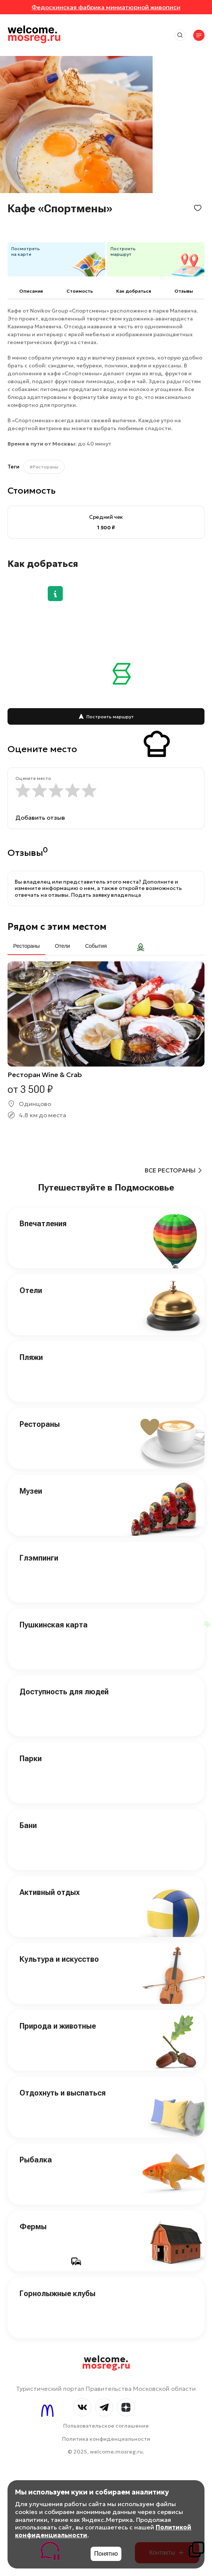 This screenshot has height=2576, width=212. Describe the element at coordinates (76, 2261) in the screenshot. I see `view commute options` at that location.